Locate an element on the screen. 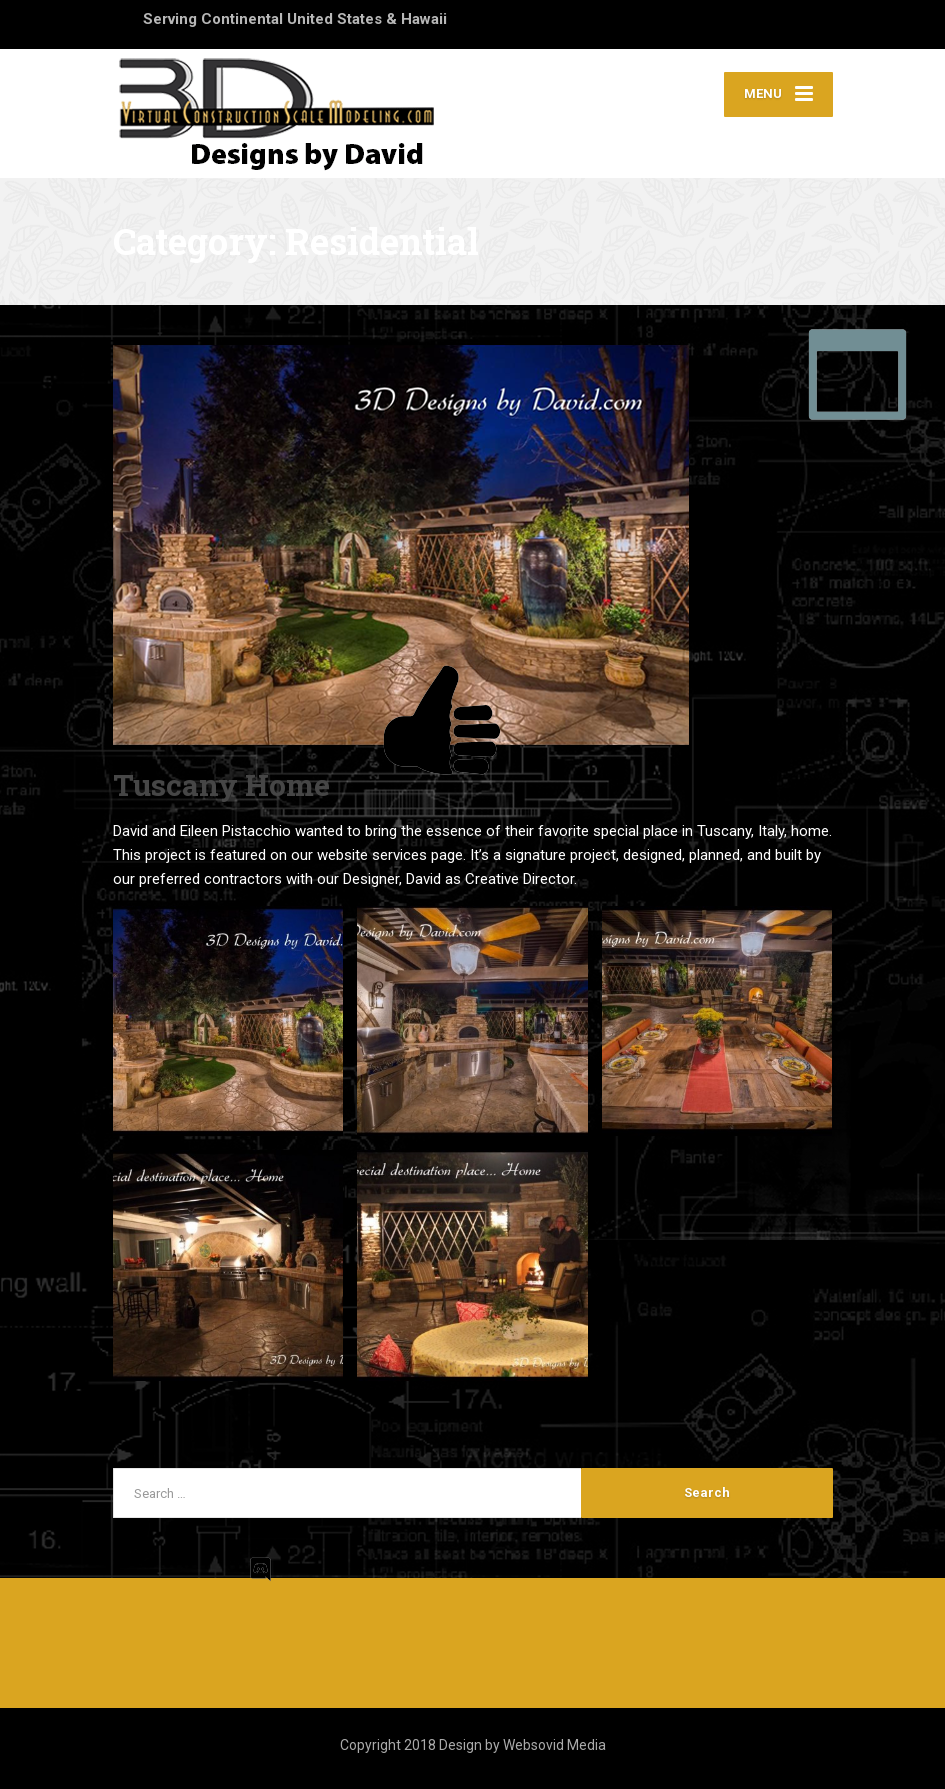  open Discord is located at coordinates (260, 1569).